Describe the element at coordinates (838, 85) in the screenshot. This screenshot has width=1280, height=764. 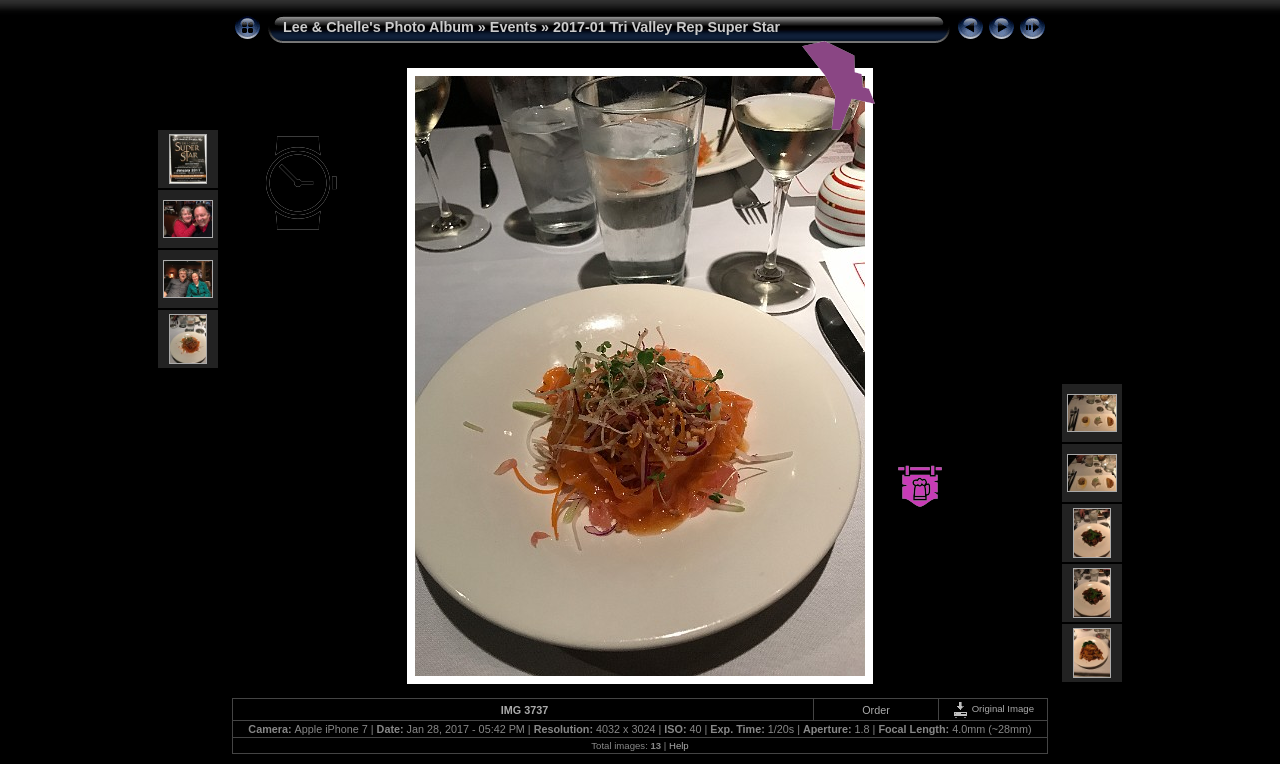
I see `select moldova as your country or region` at that location.